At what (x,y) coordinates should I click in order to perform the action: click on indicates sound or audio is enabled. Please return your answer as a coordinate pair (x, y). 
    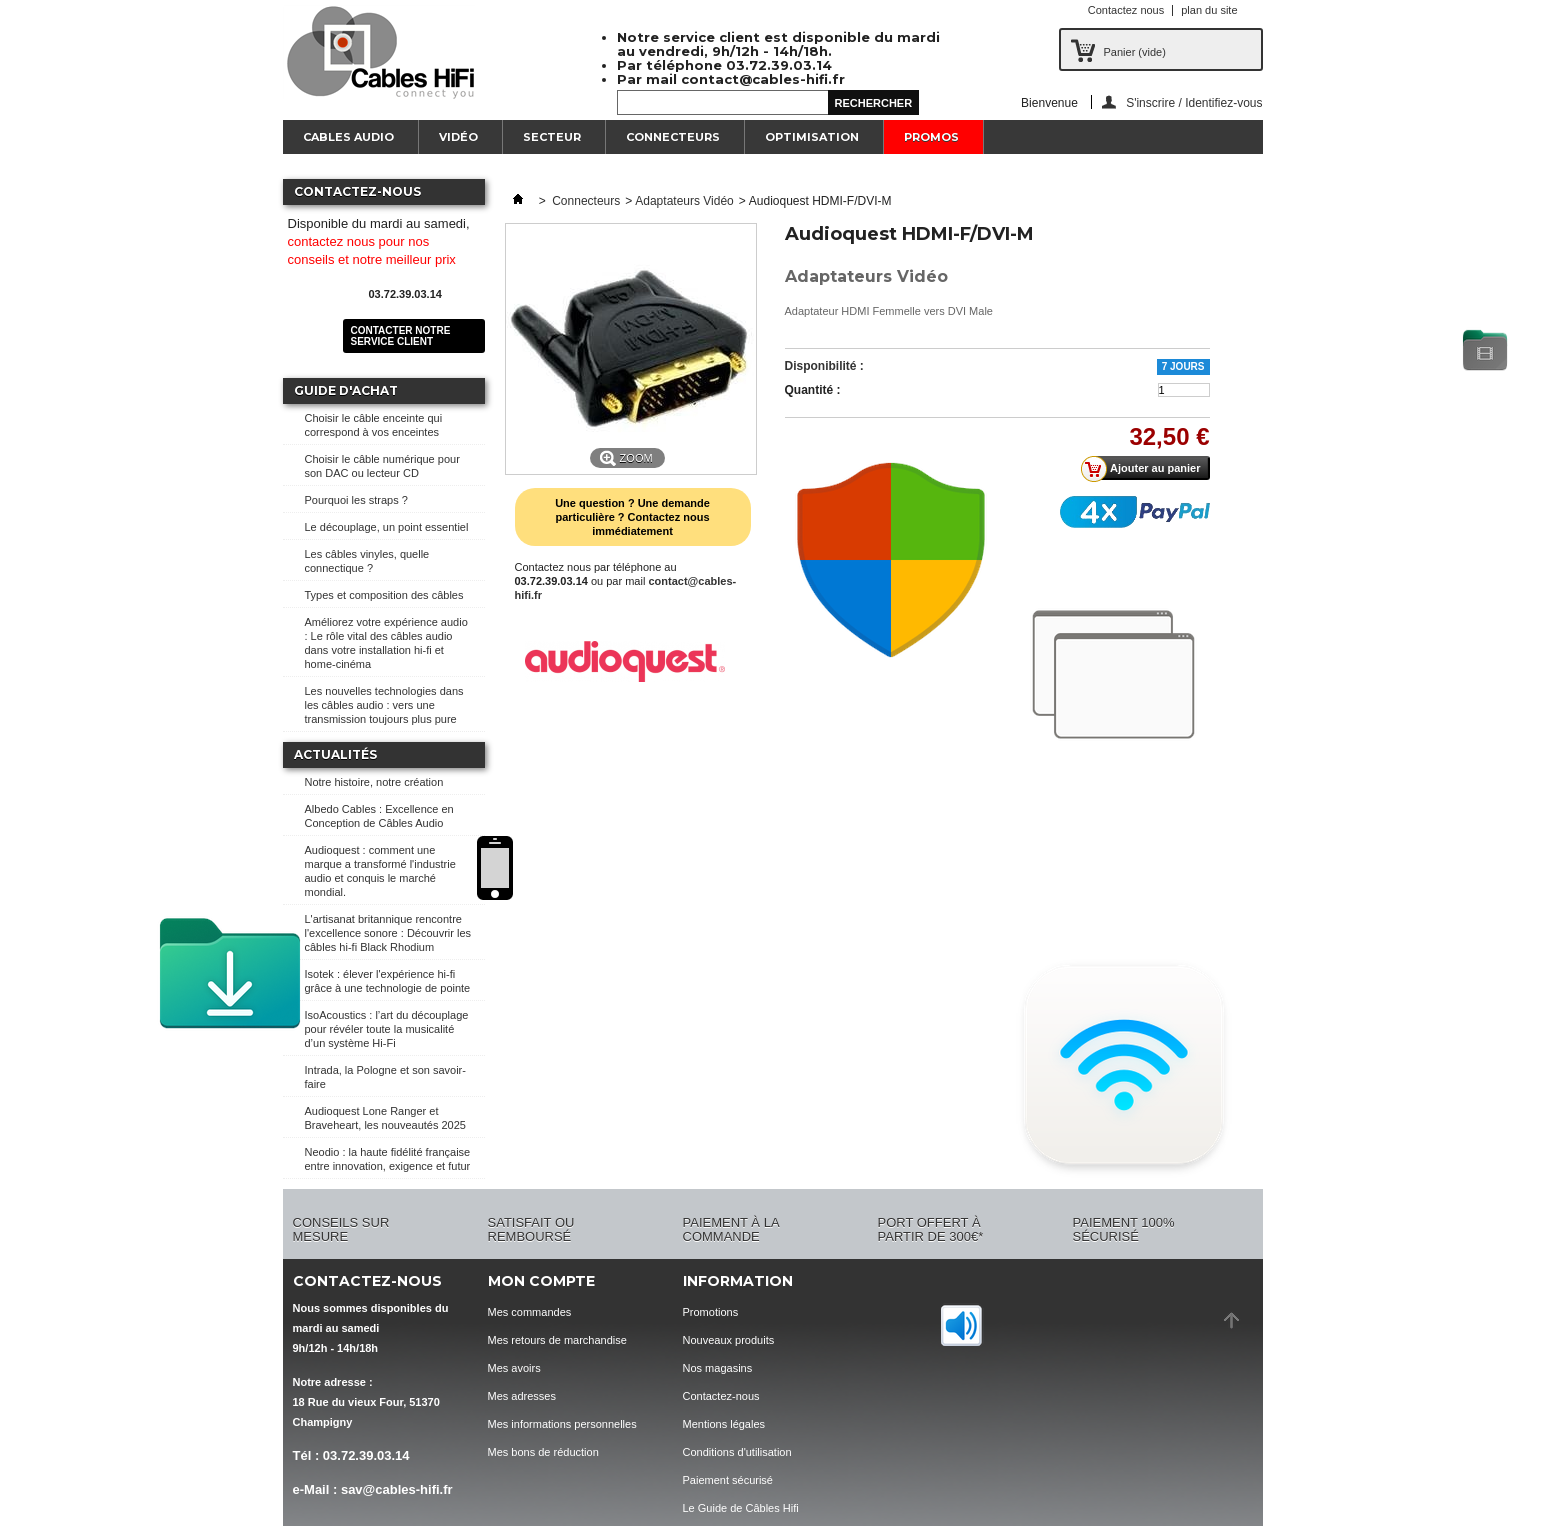
    Looking at the image, I should click on (993, 1294).